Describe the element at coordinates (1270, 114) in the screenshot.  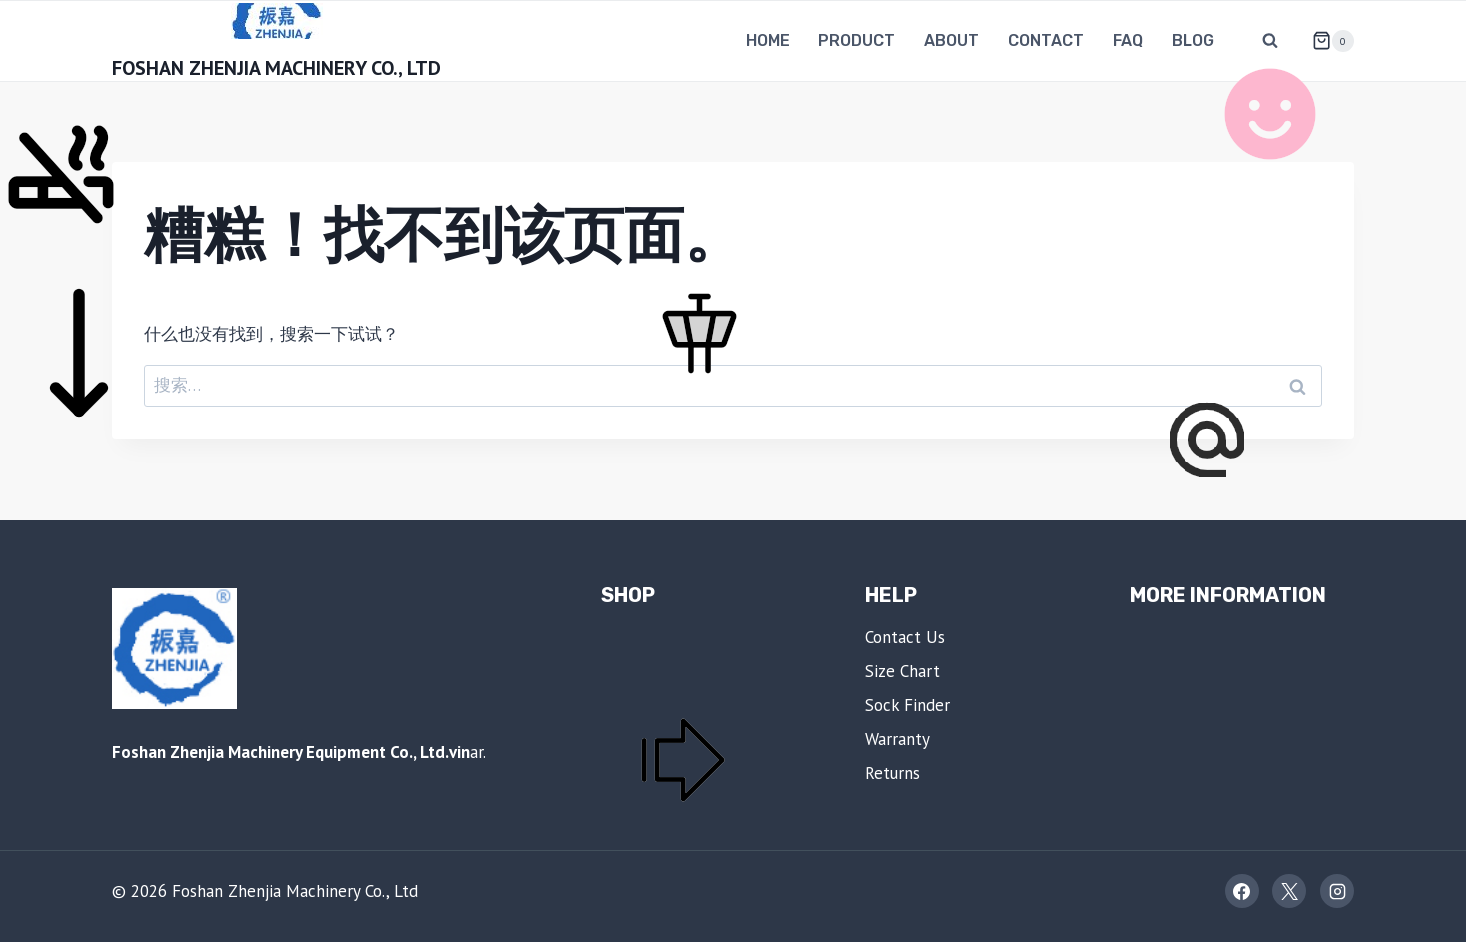
I see `add an emoji or reaction` at that location.